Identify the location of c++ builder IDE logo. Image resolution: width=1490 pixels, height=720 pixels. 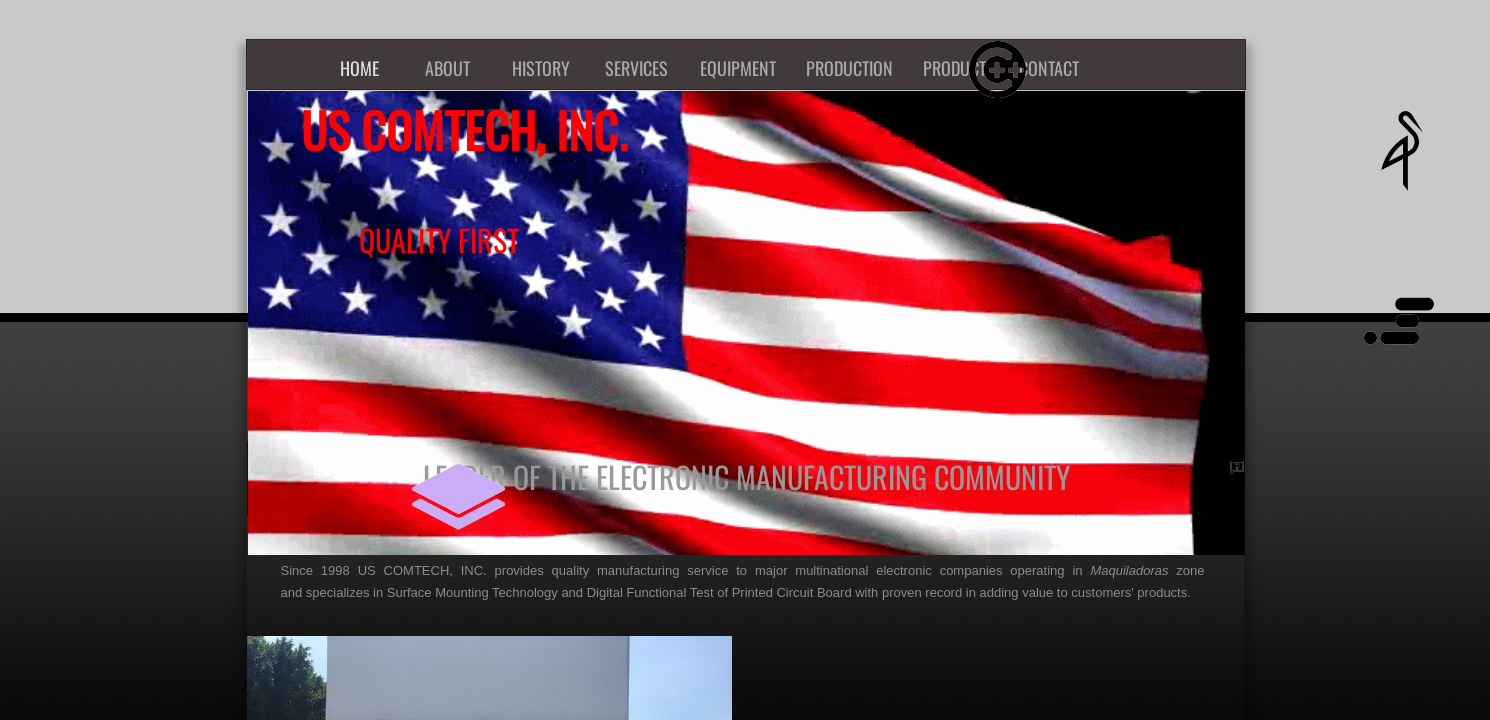
(997, 69).